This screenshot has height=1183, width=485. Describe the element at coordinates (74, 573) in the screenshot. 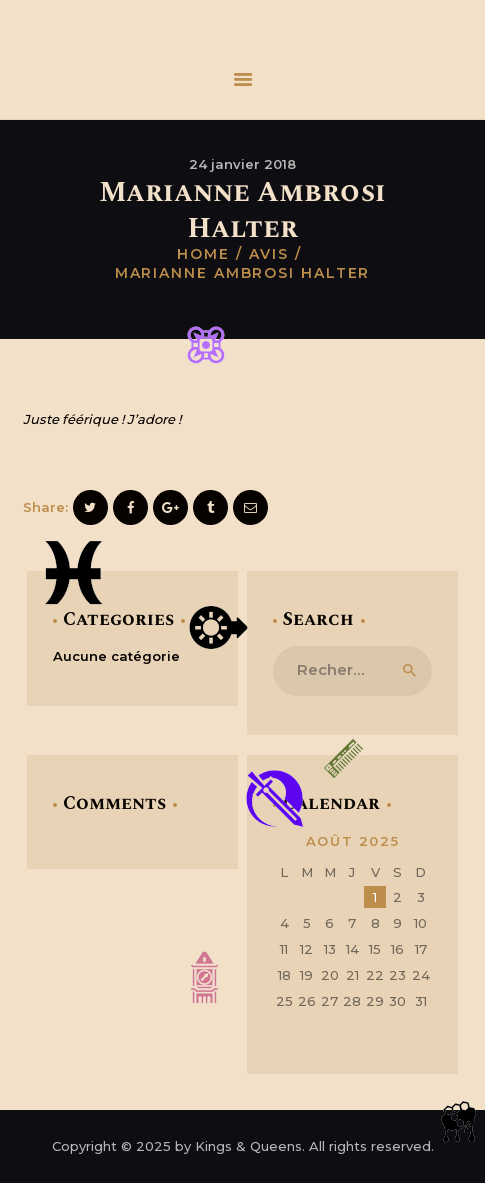

I see `view pisces zodiac sign information` at that location.